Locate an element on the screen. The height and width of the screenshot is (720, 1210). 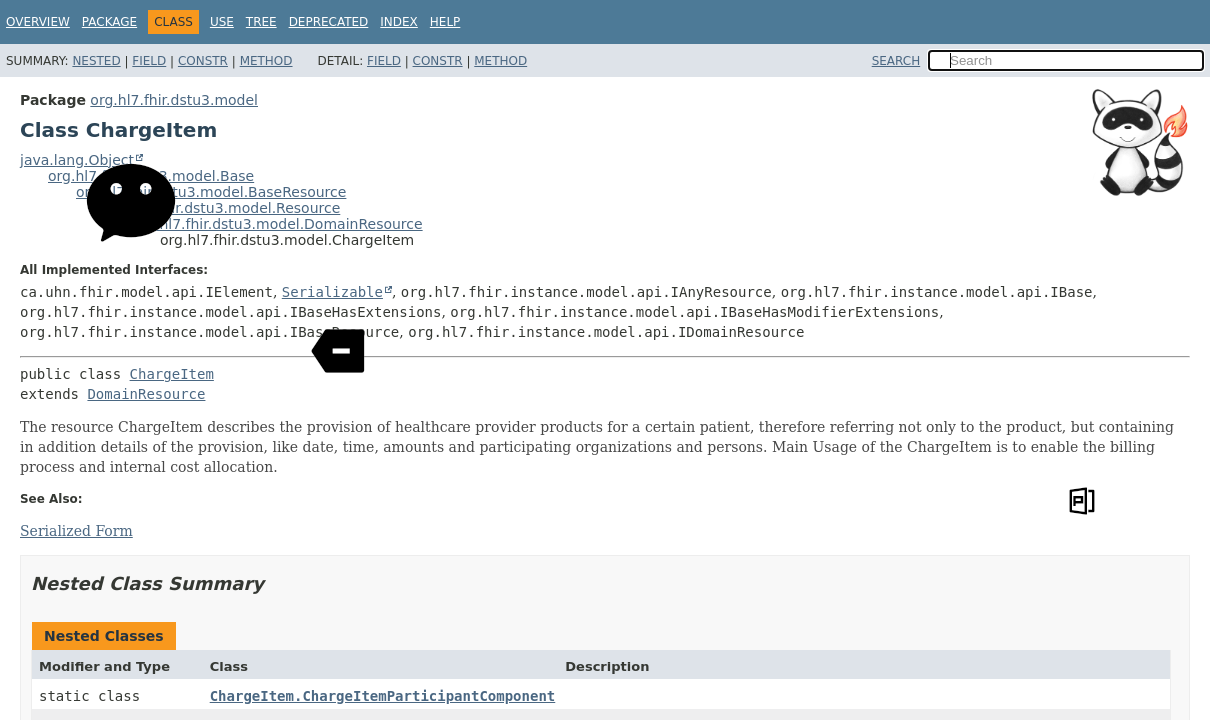
open wechat messaging app is located at coordinates (131, 201).